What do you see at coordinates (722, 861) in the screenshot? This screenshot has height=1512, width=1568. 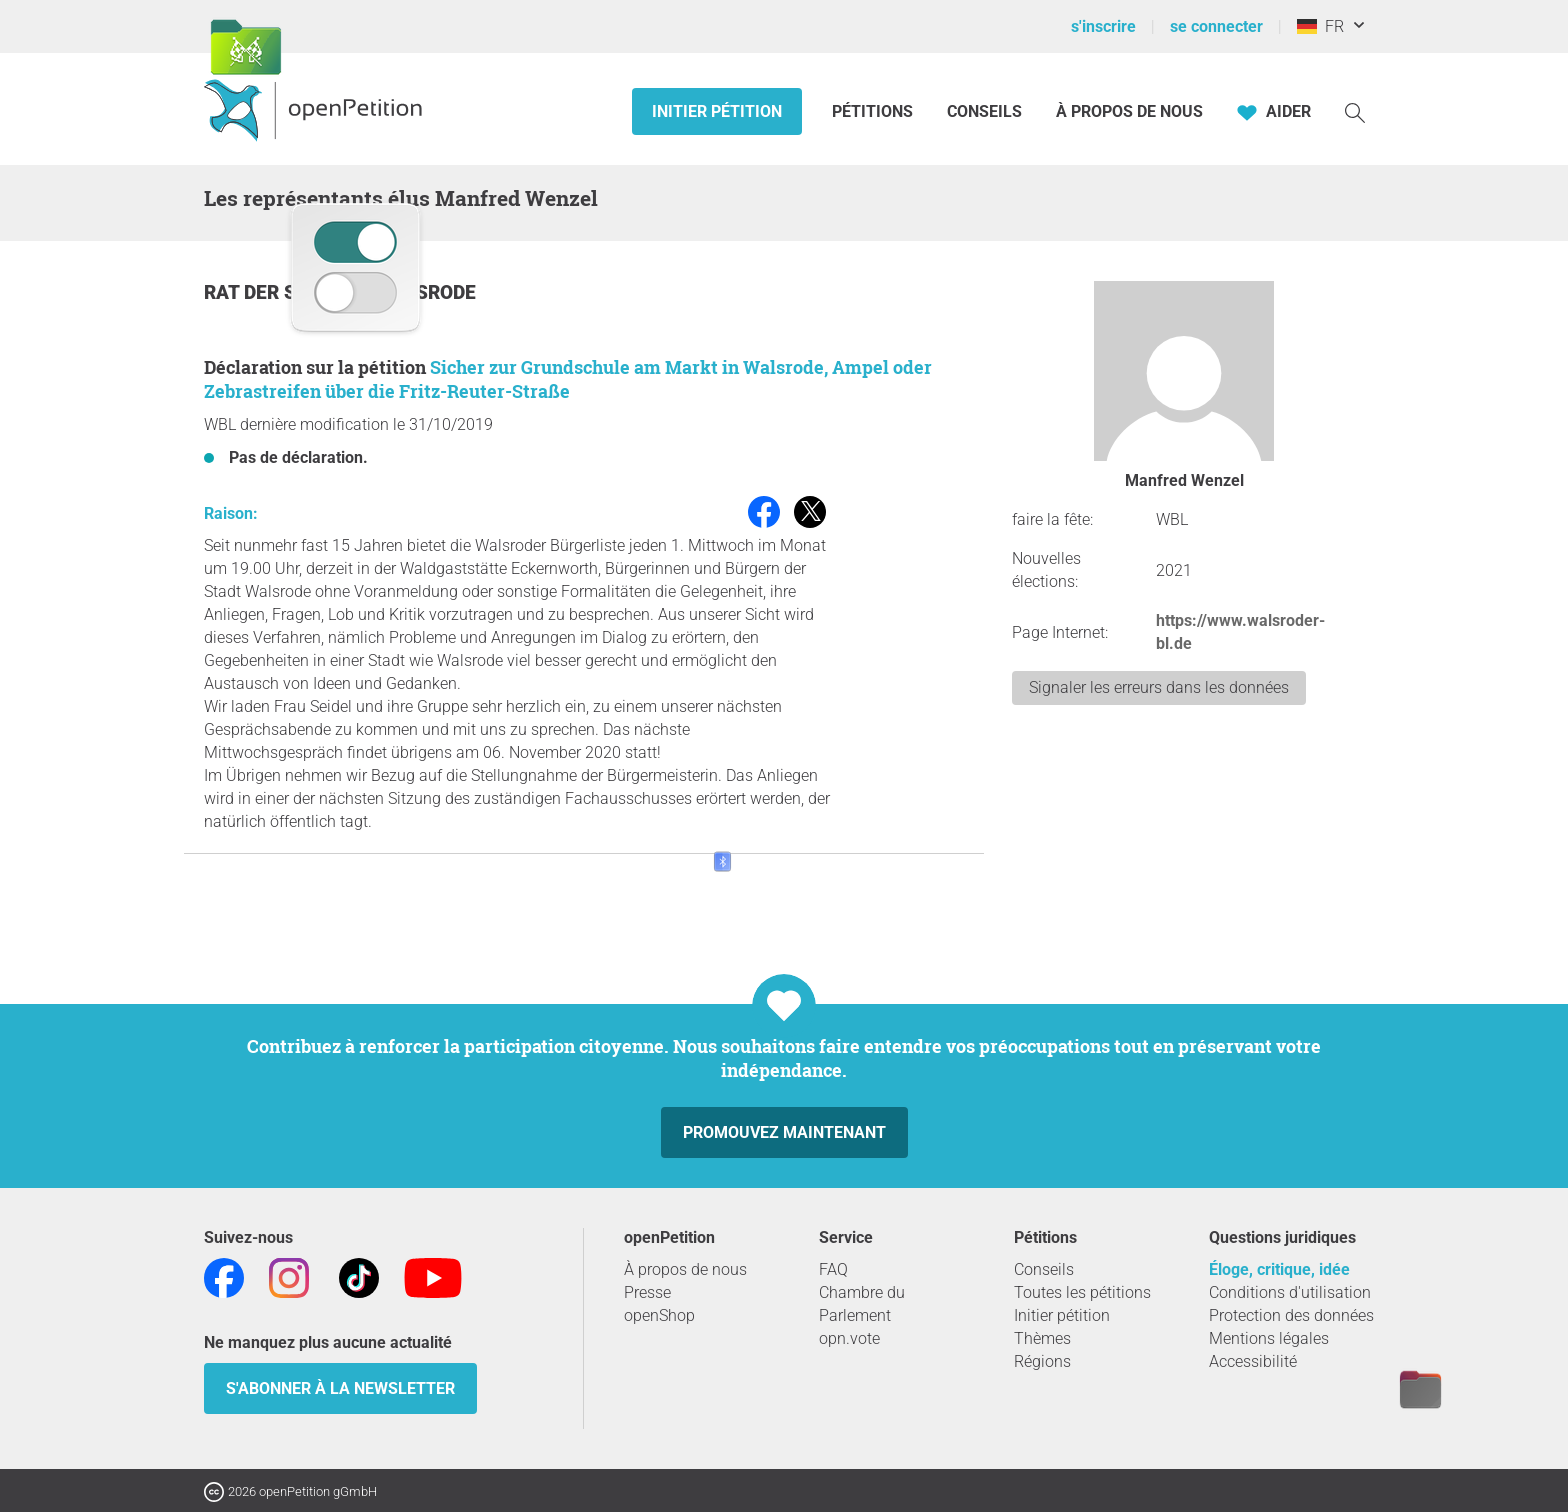 I see `indicates bluetooth is currently active` at bounding box center [722, 861].